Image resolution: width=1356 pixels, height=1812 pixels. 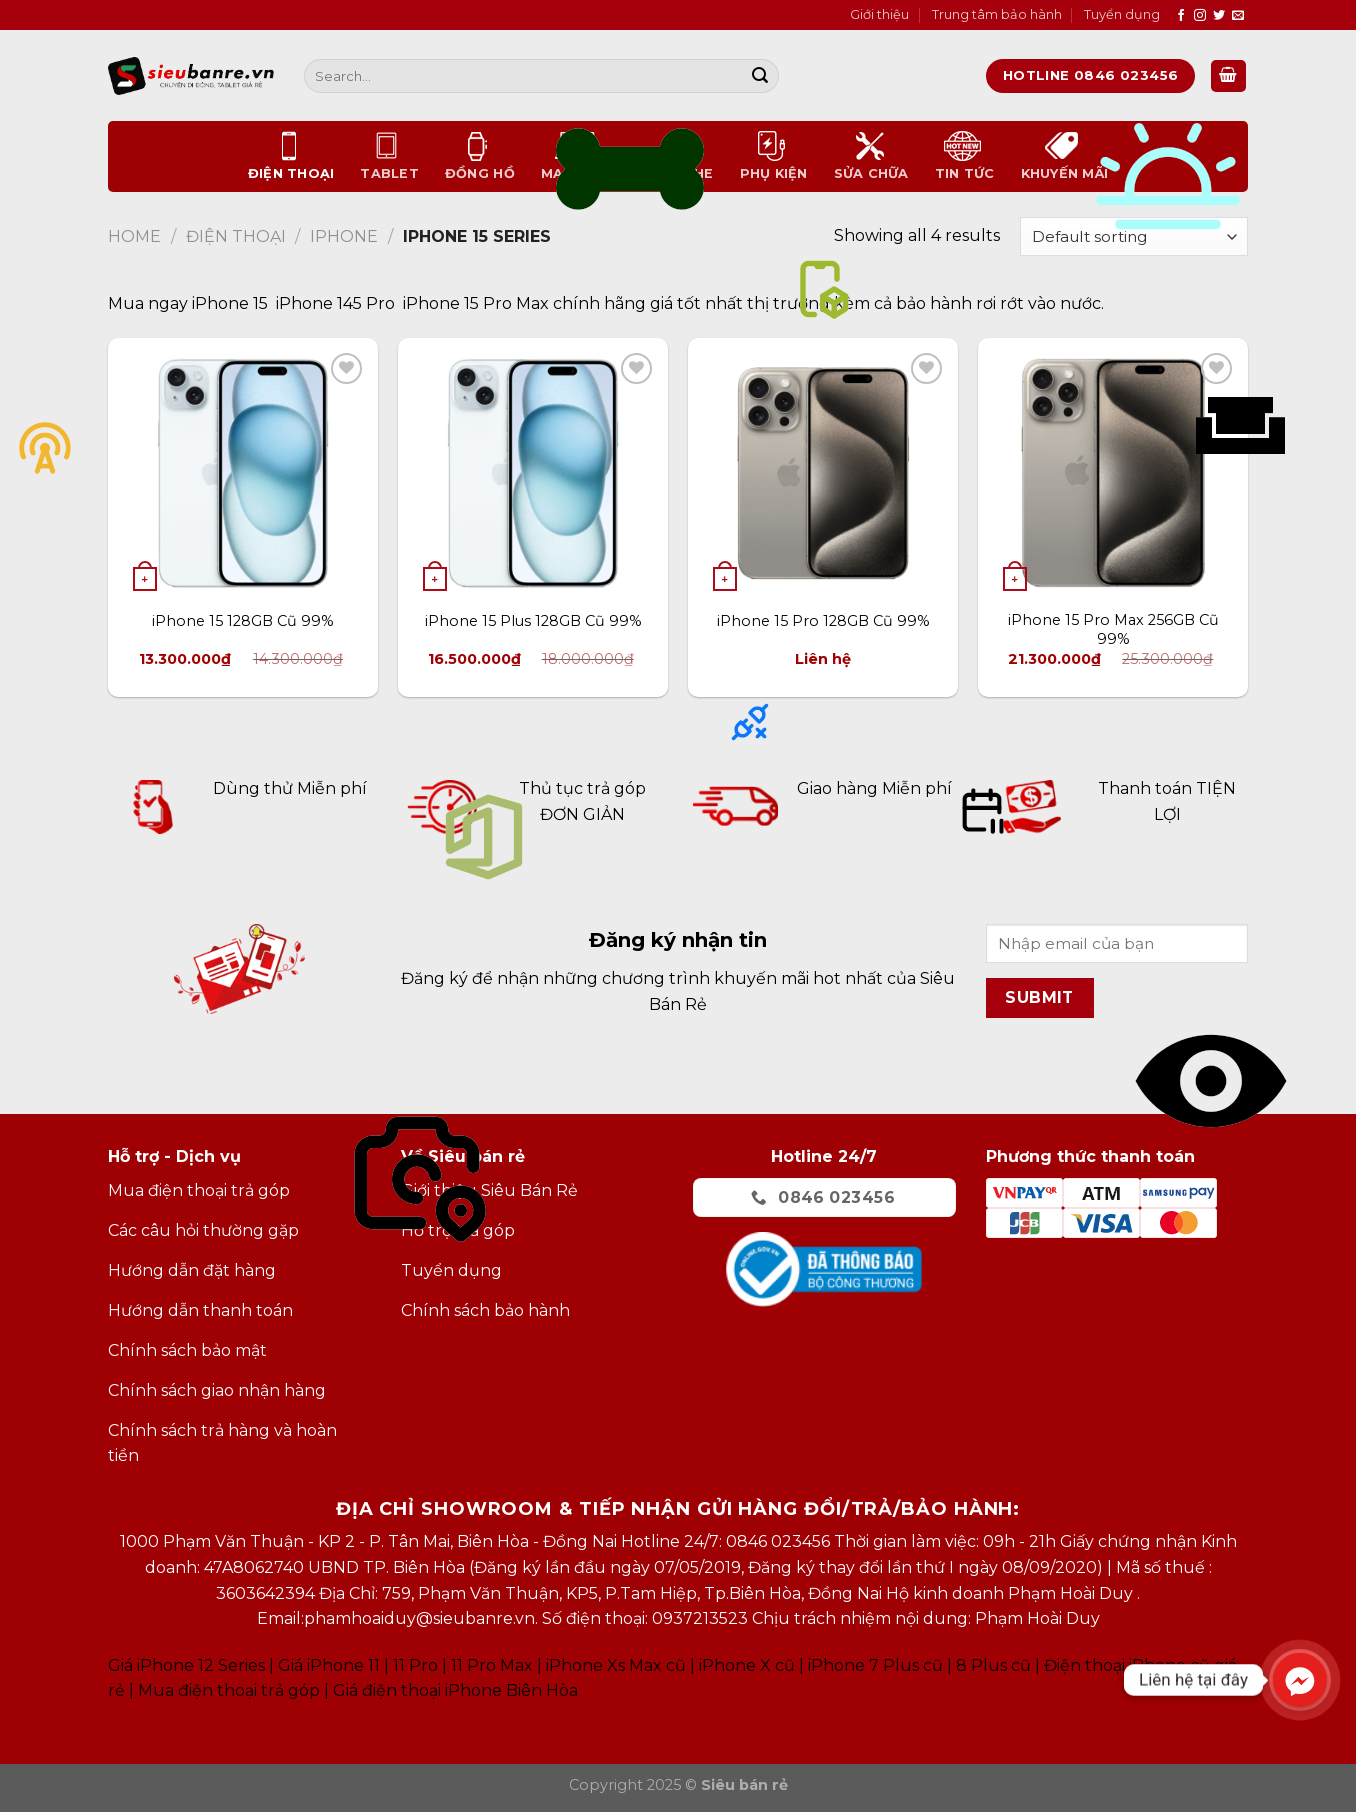 What do you see at coordinates (630, 169) in the screenshot?
I see `access pet-related features or settings` at bounding box center [630, 169].